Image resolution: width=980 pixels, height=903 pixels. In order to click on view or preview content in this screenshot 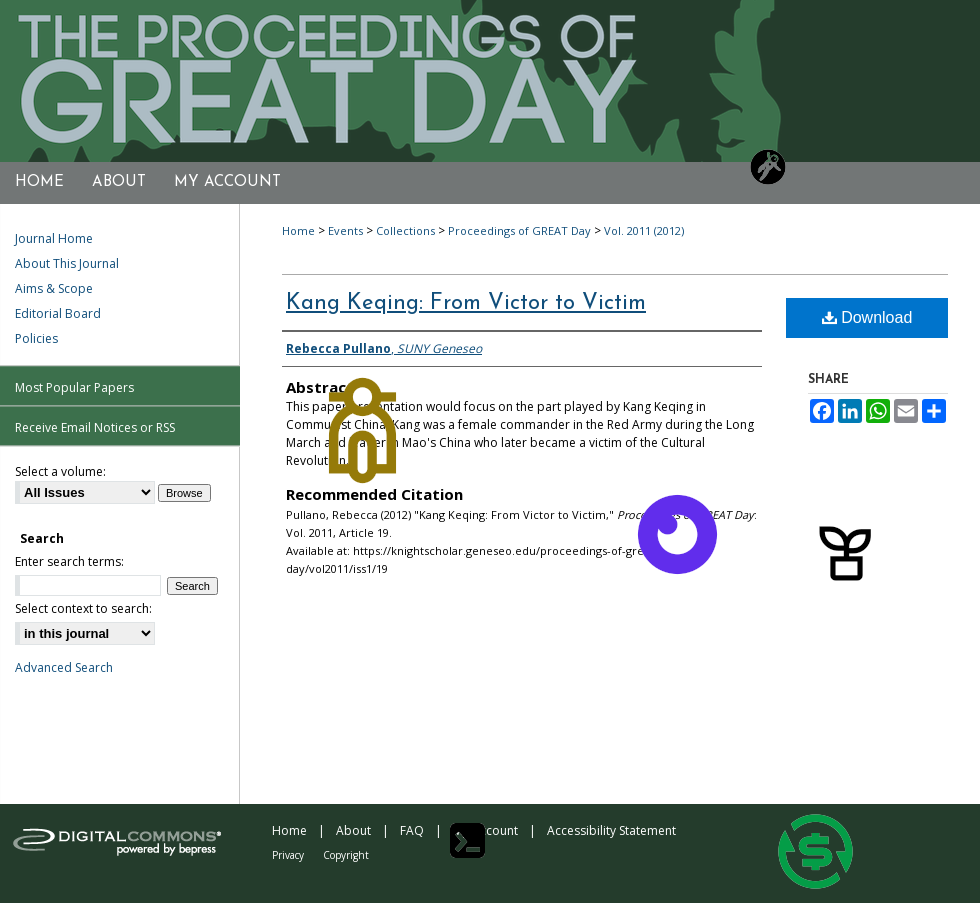, I will do `click(677, 534)`.